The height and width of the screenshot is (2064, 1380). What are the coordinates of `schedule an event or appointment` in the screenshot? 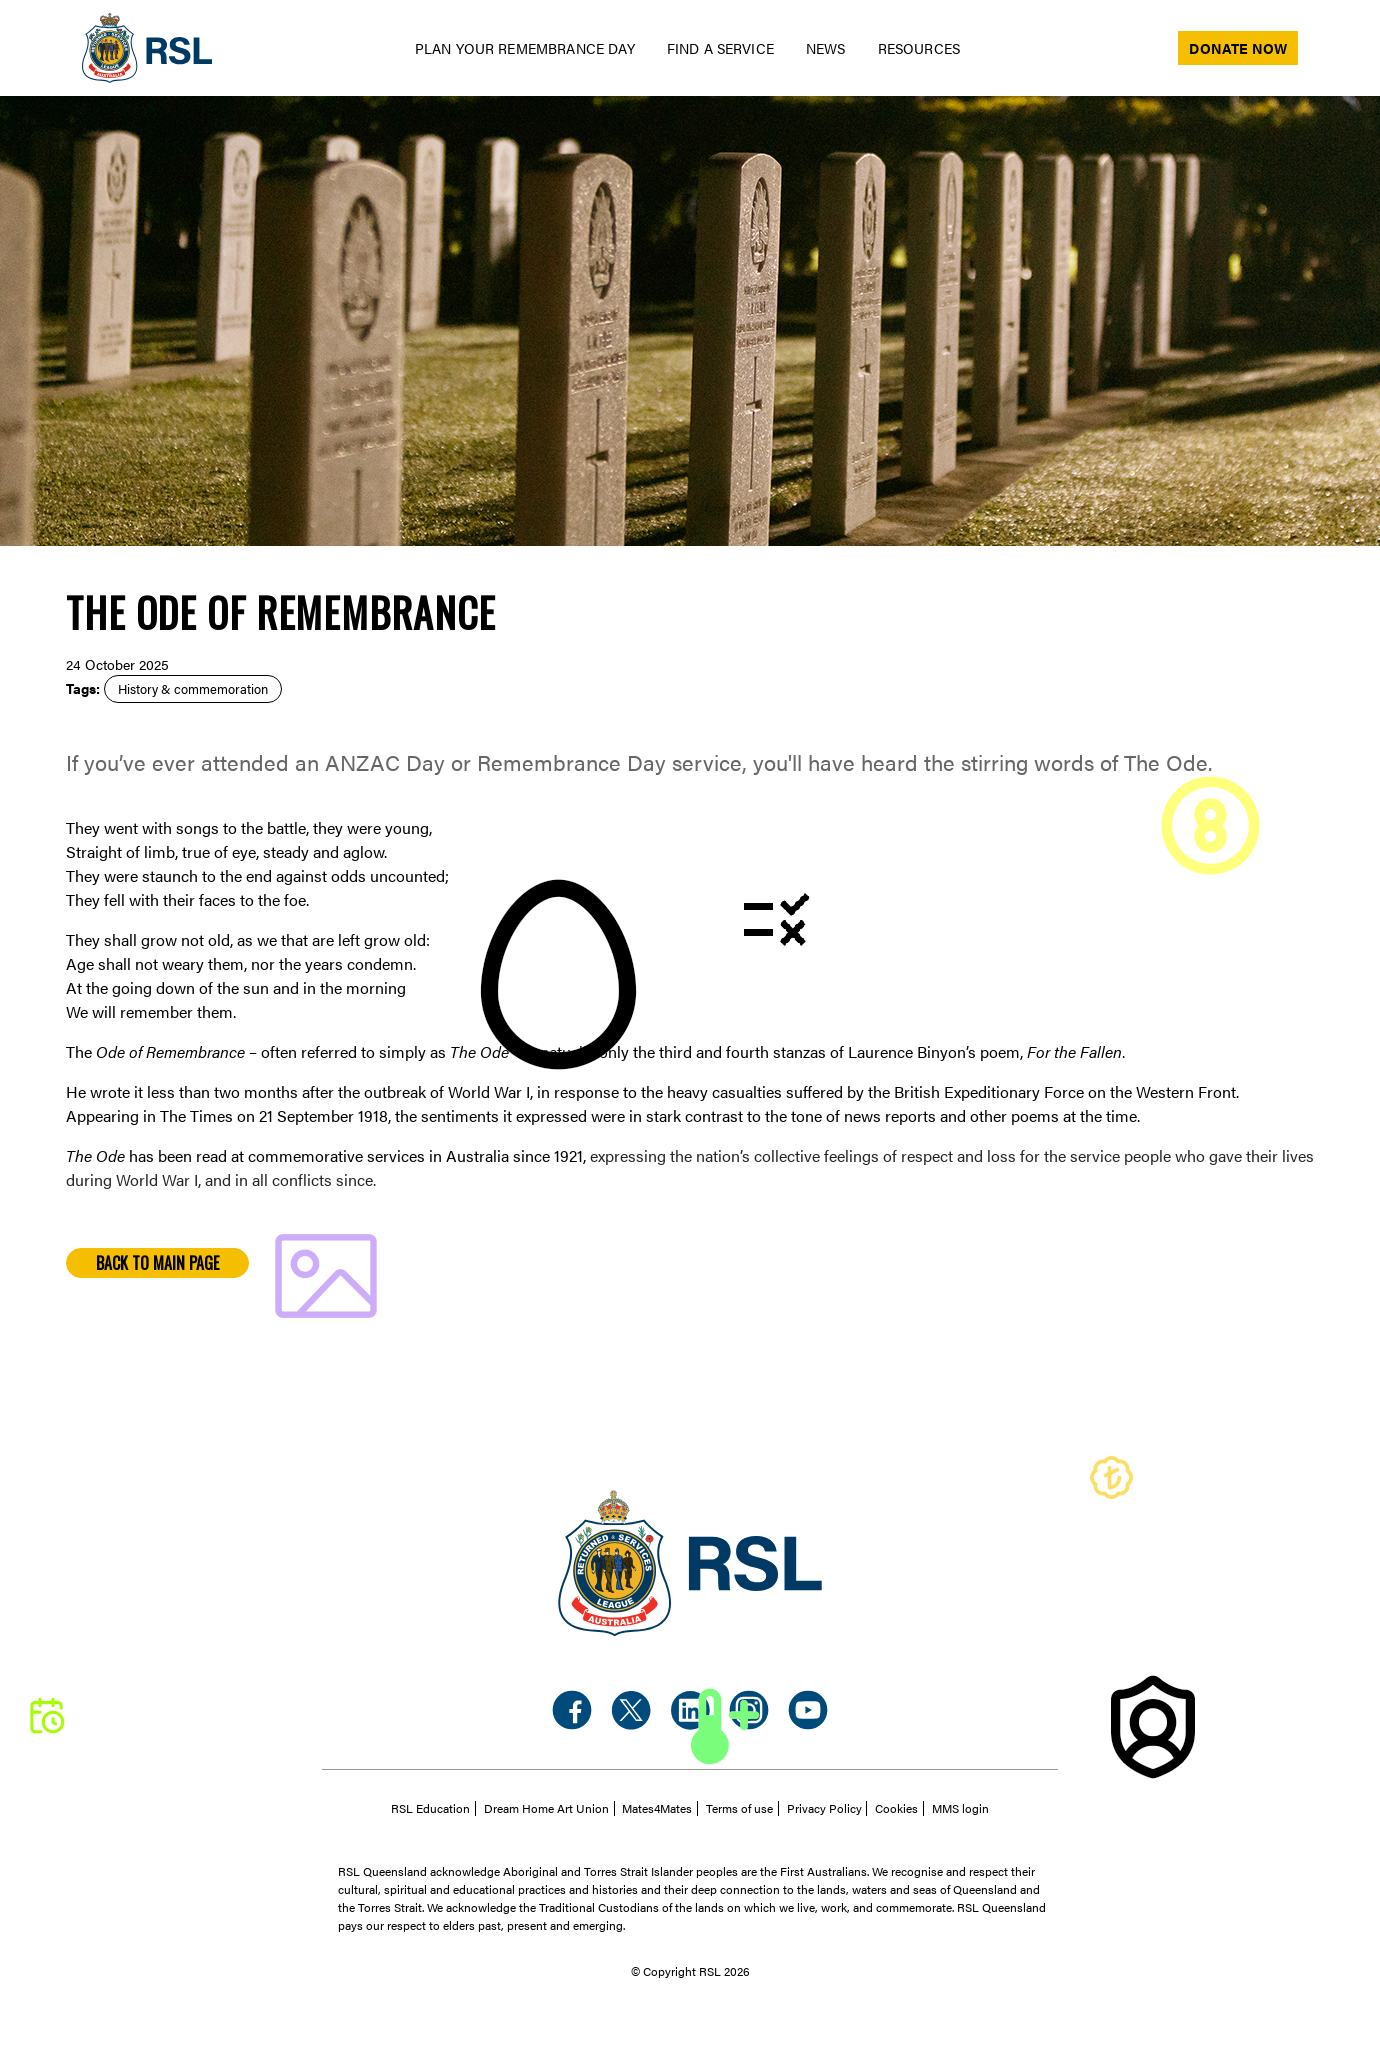 It's located at (46, 1715).